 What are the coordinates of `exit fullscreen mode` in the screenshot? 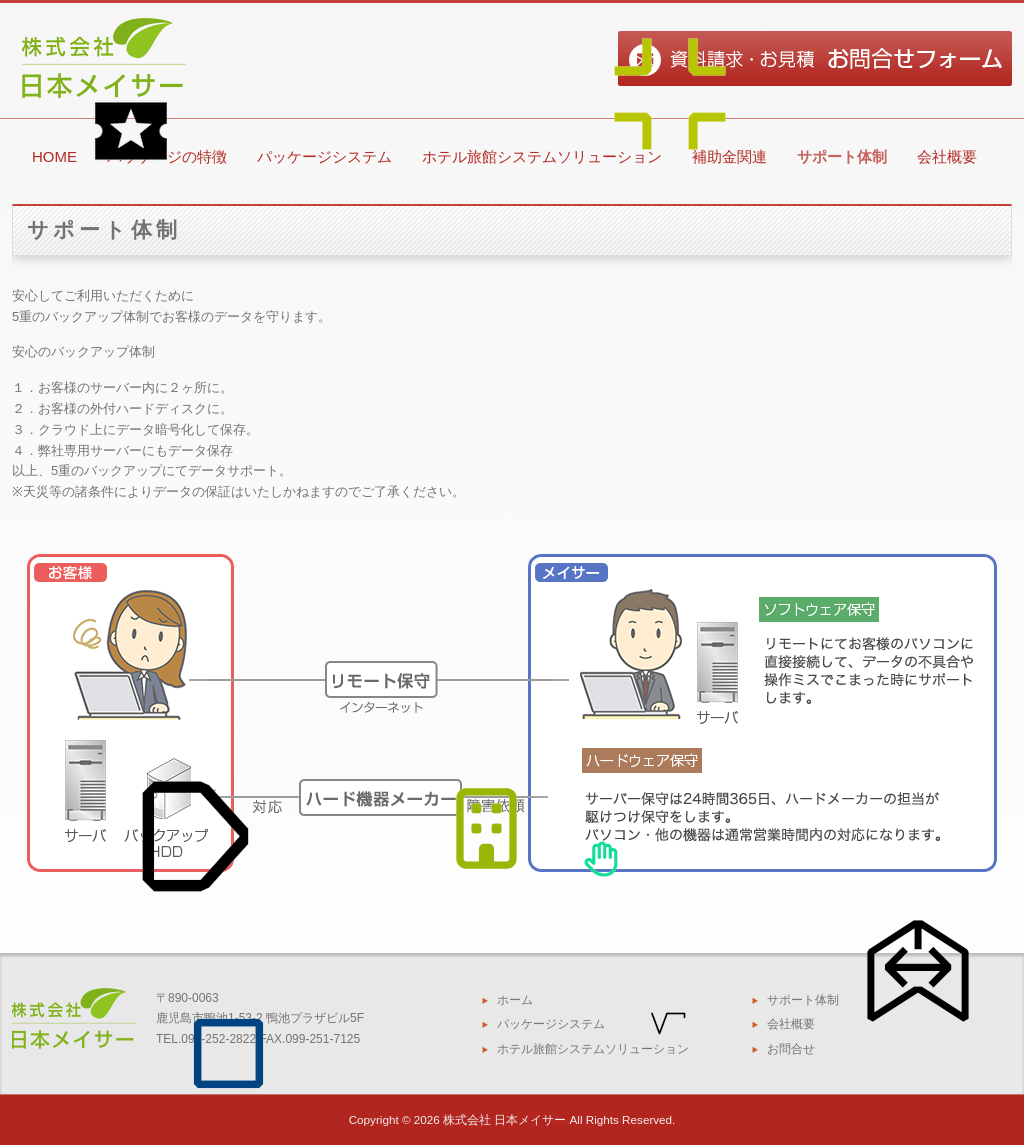 It's located at (670, 94).